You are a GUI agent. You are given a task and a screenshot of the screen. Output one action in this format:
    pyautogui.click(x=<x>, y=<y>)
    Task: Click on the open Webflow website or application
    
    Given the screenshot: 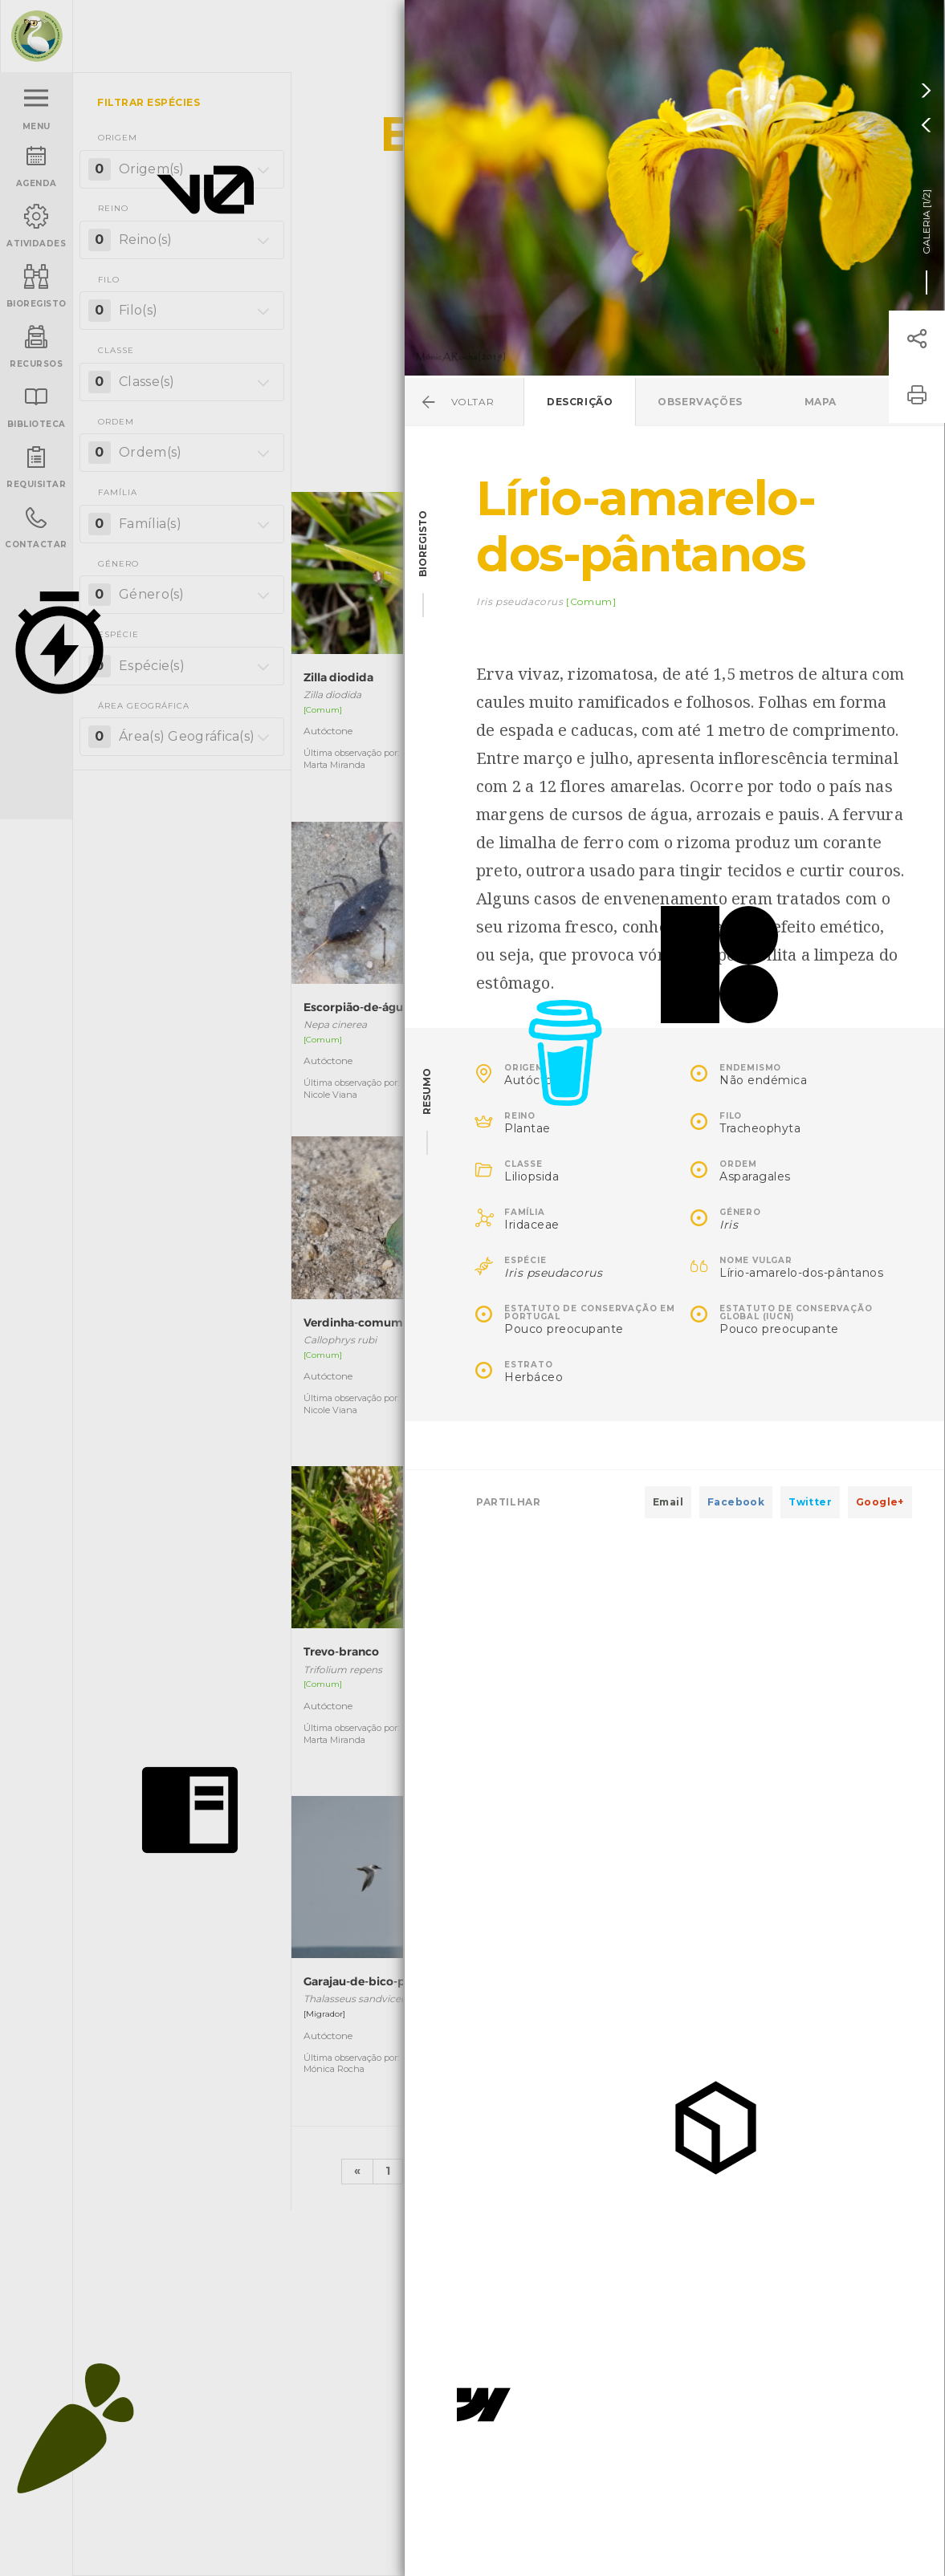 What is the action you would take?
    pyautogui.click(x=483, y=2404)
    